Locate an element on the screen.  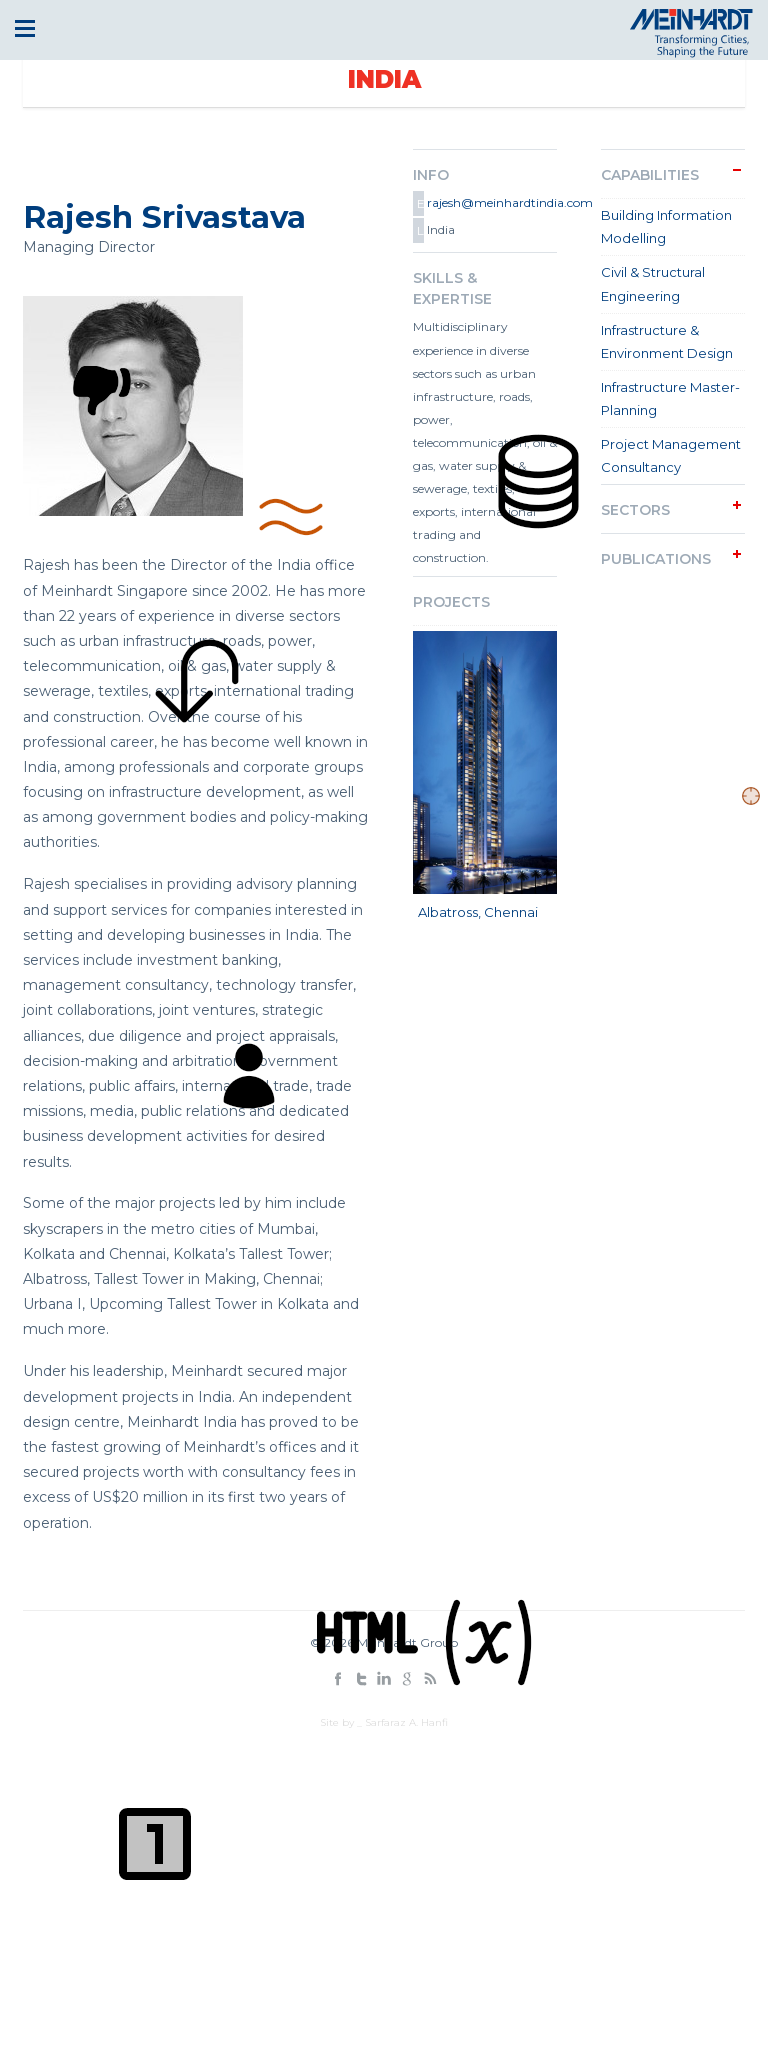
center map on current location is located at coordinates (751, 796).